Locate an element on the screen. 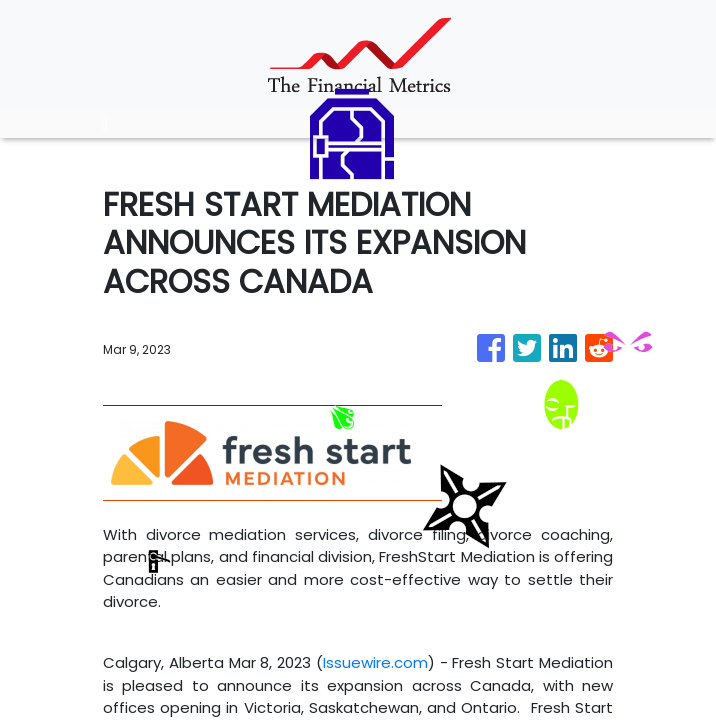  indicates an angry or hostile character state is located at coordinates (628, 343).